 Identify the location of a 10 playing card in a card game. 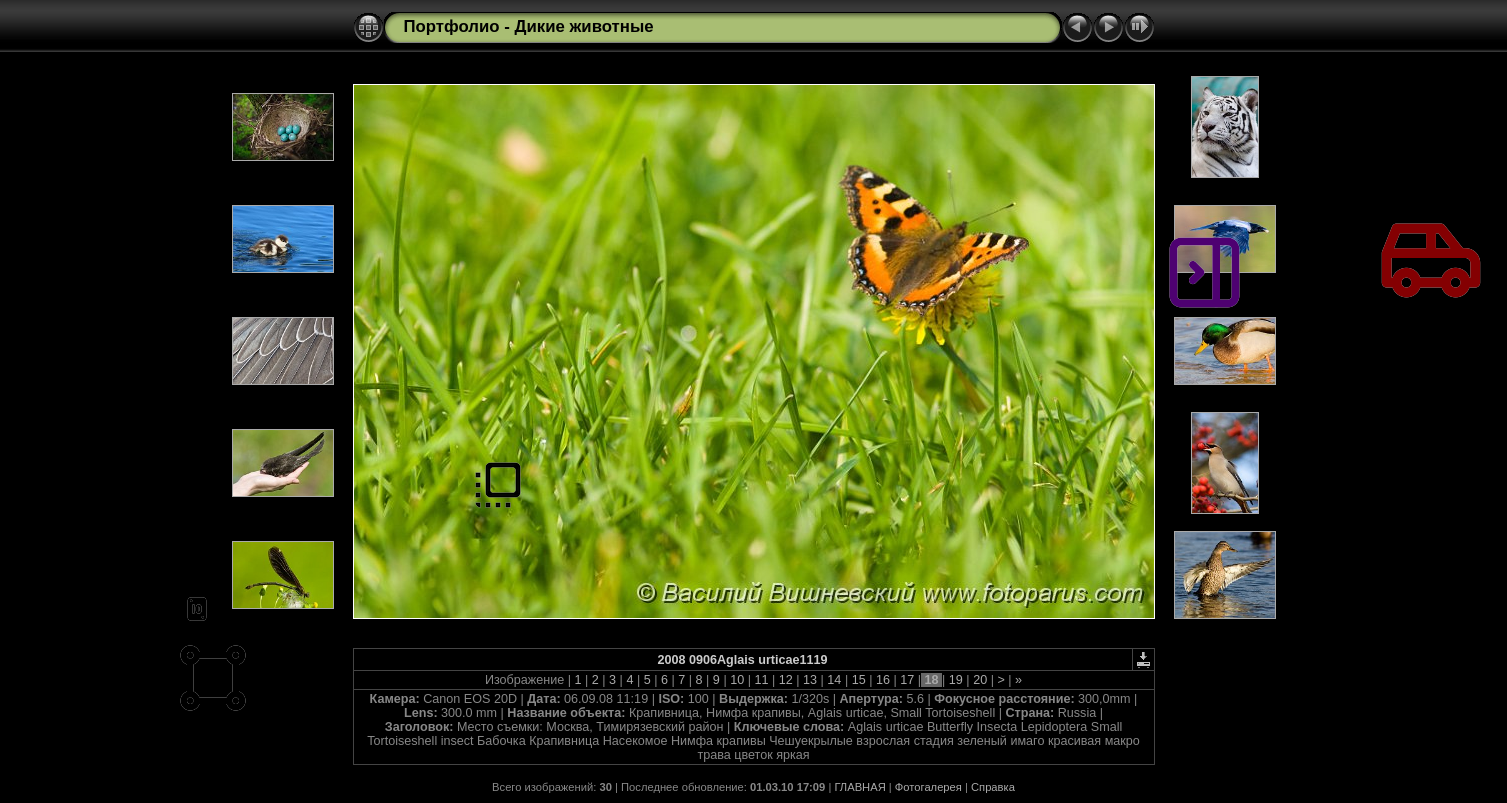
(197, 609).